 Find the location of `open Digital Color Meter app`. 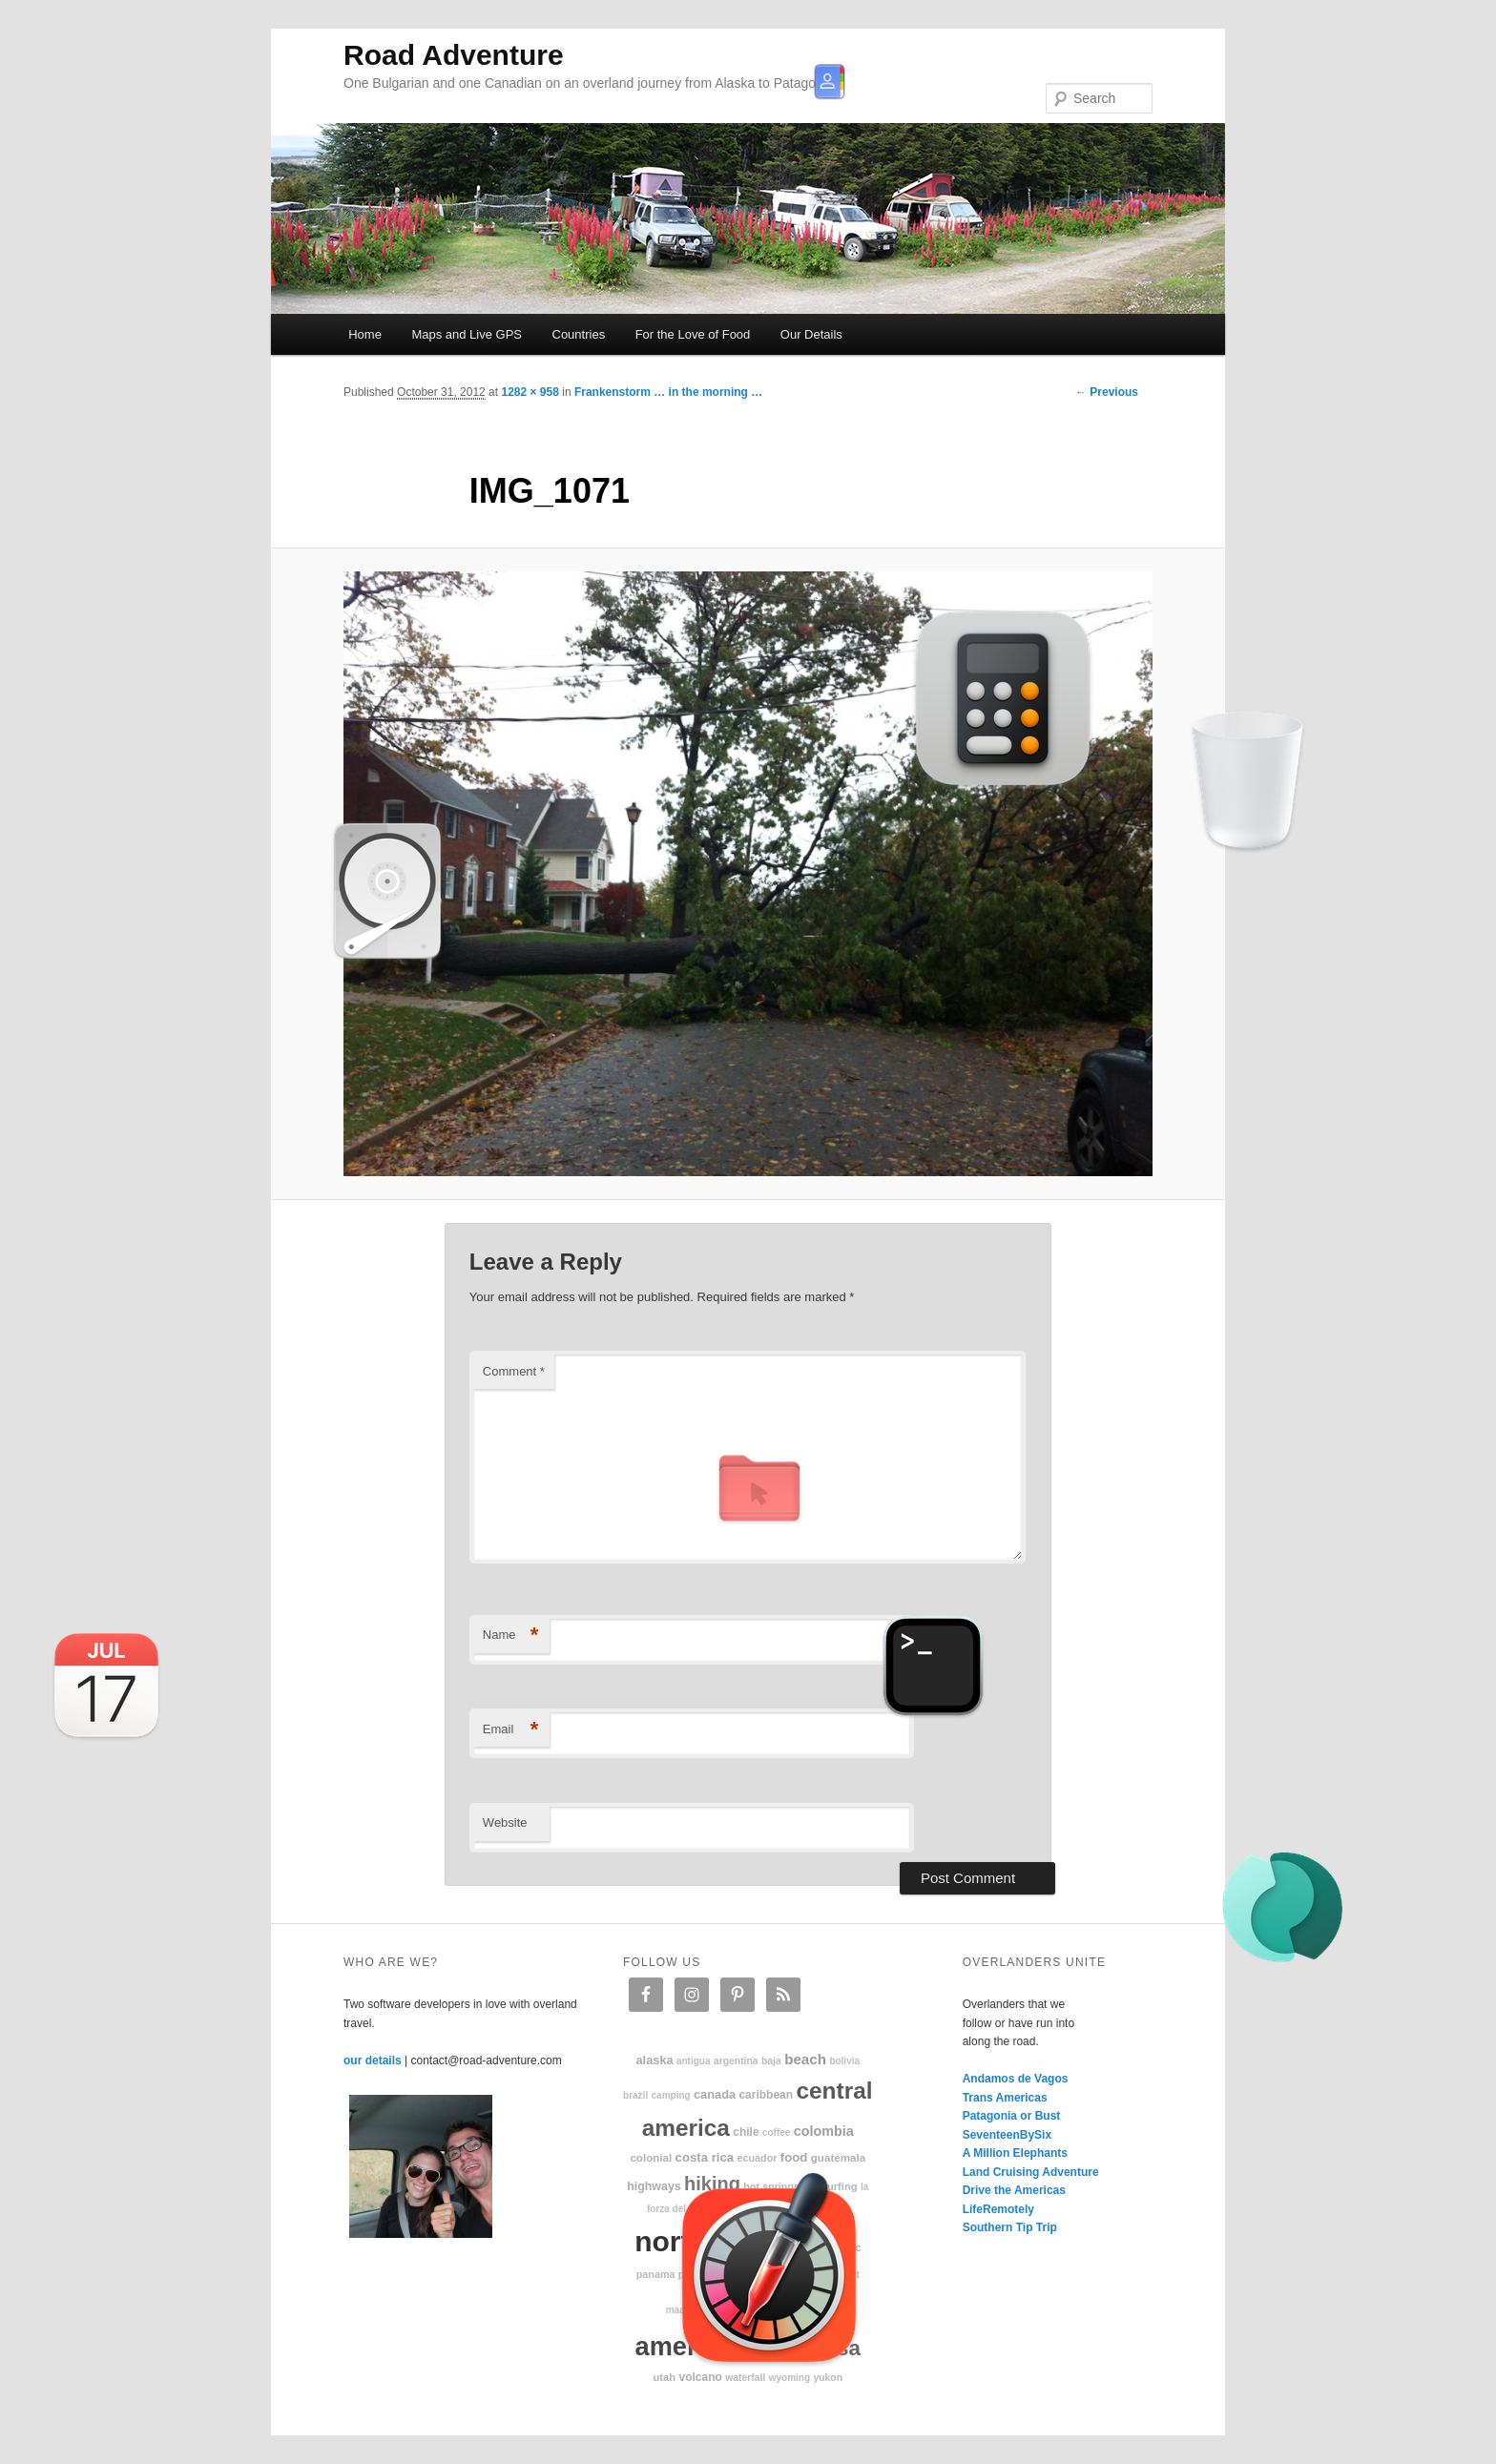

open Digital Color Meter app is located at coordinates (769, 2275).